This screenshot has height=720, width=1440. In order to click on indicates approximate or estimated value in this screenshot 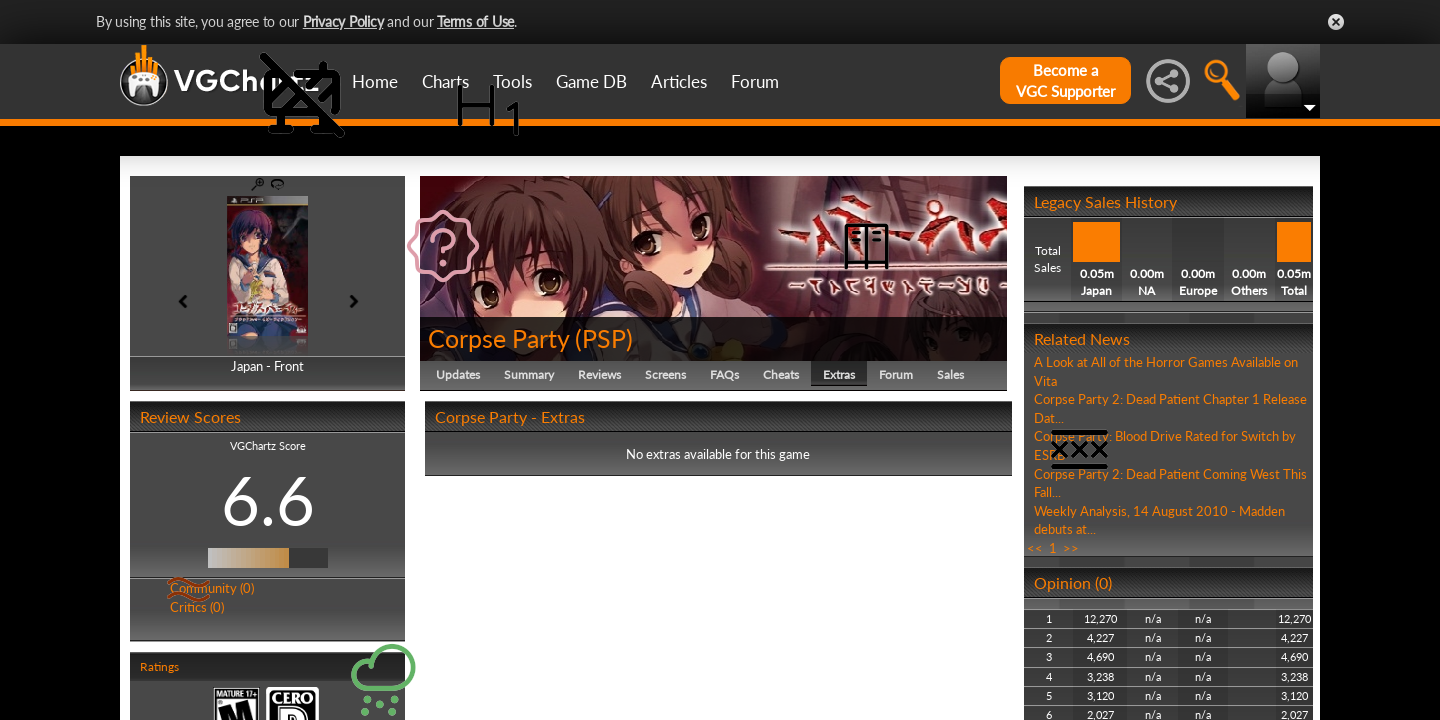, I will do `click(188, 589)`.